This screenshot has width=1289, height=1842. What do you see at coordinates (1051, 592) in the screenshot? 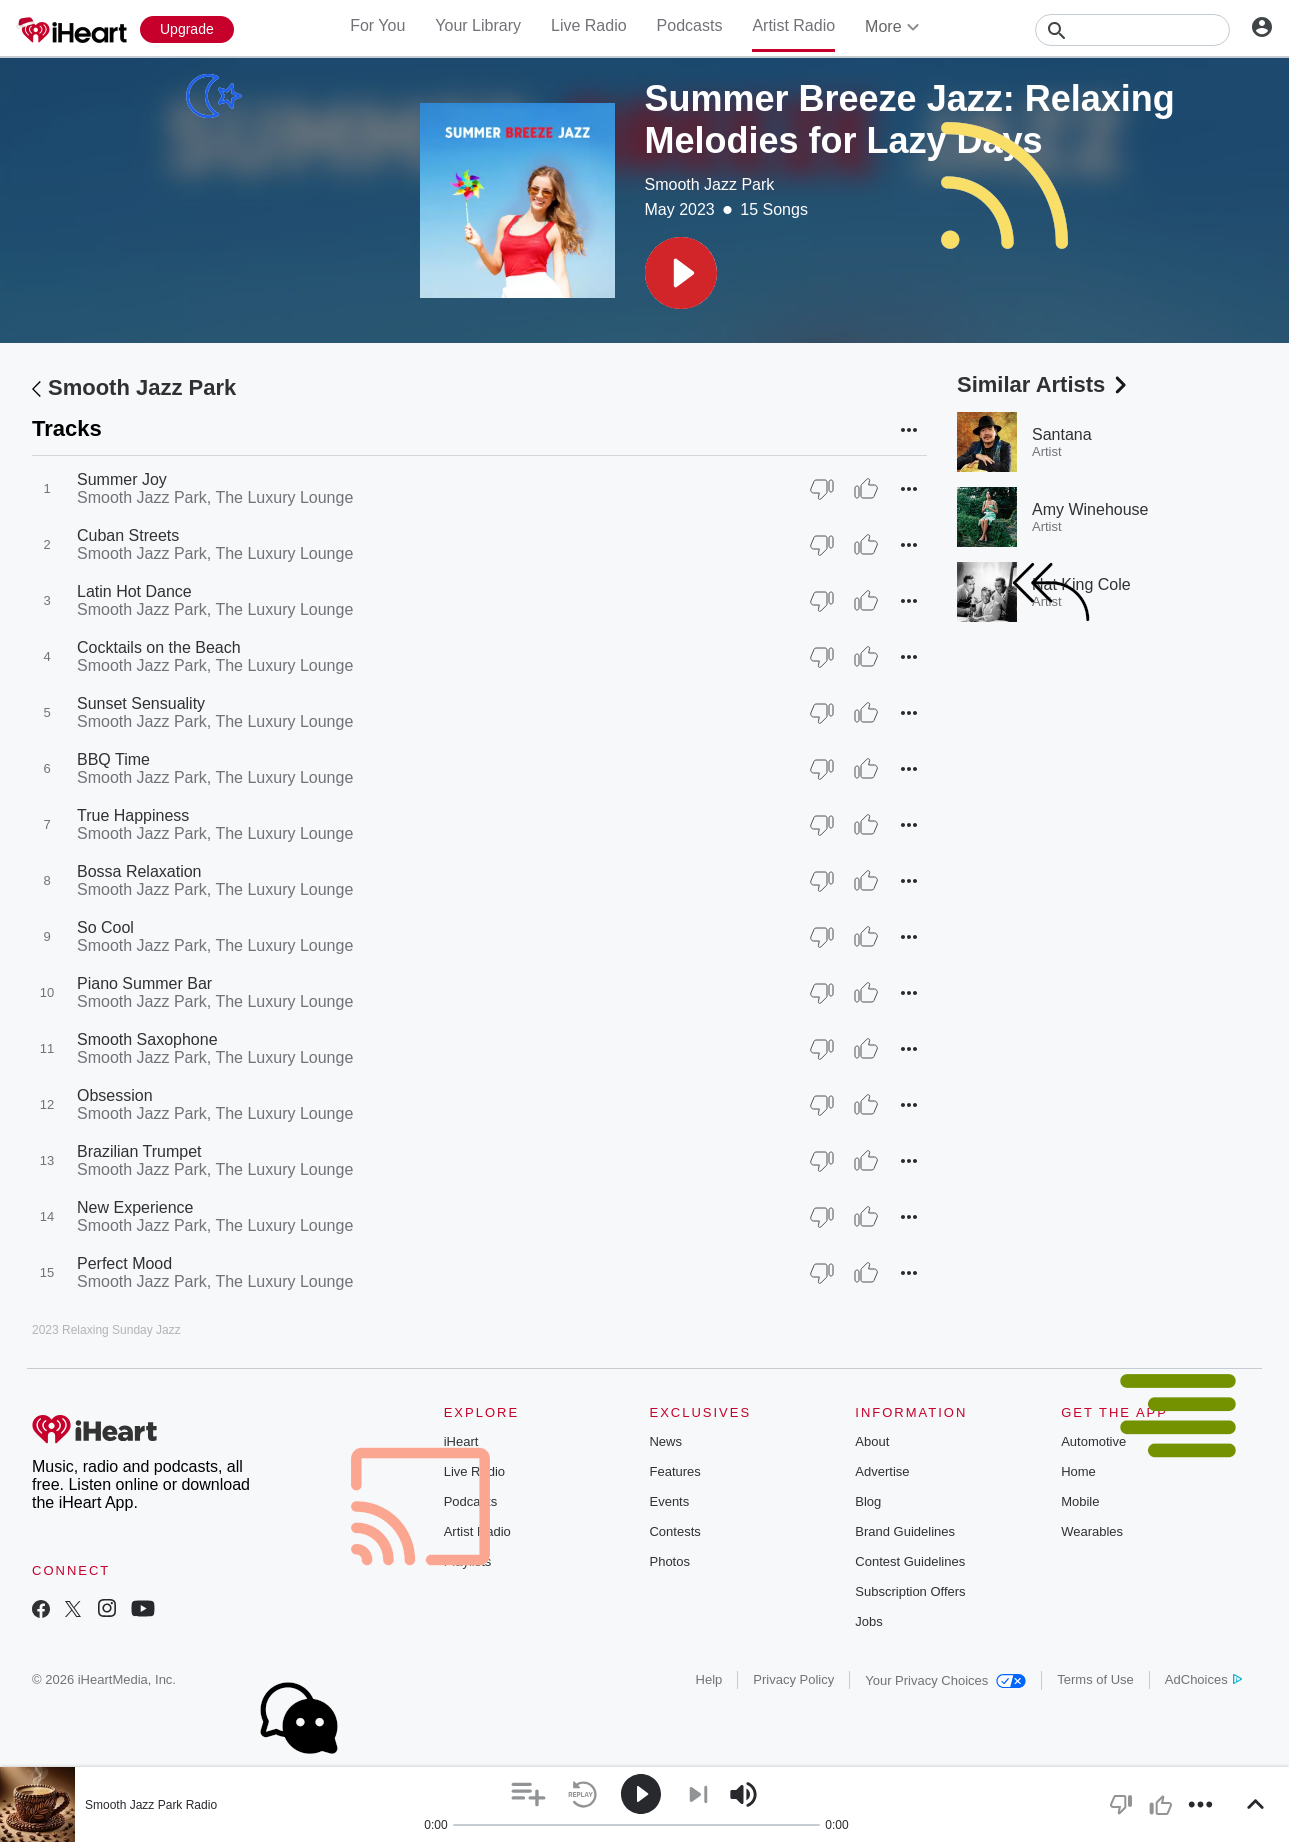
I see `reply all to a message or email` at bounding box center [1051, 592].